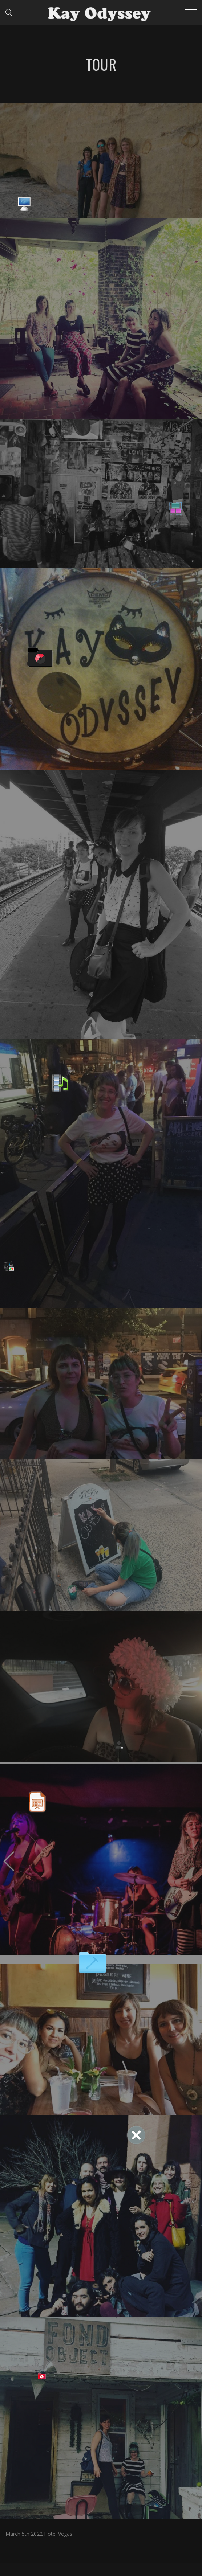 The width and height of the screenshot is (202, 2576). Describe the element at coordinates (136, 2135) in the screenshot. I see `indicates an unavailable or inaccessible item` at that location.